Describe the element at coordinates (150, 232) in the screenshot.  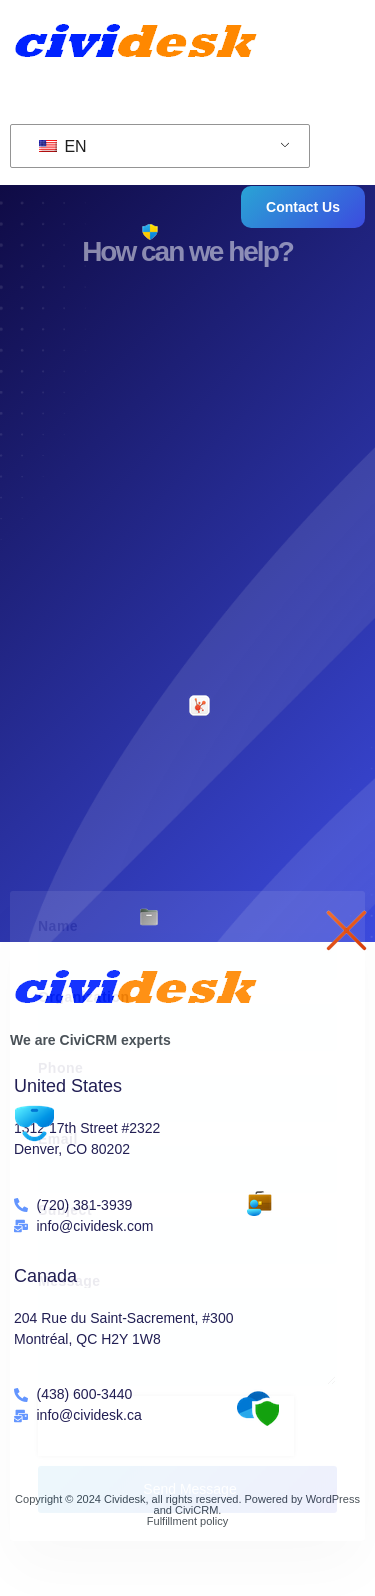
I see `indicates administrator privileges or protected system access` at that location.